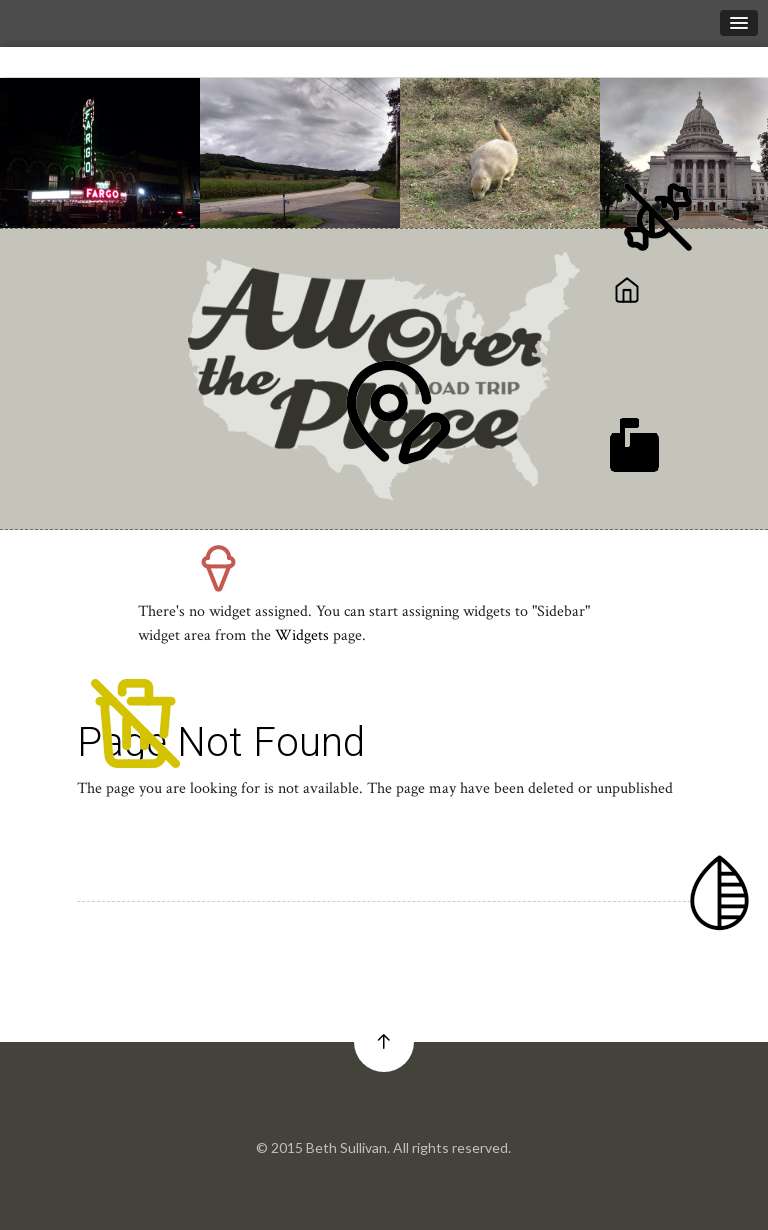  What do you see at coordinates (398, 412) in the screenshot?
I see `edit a saved location` at bounding box center [398, 412].